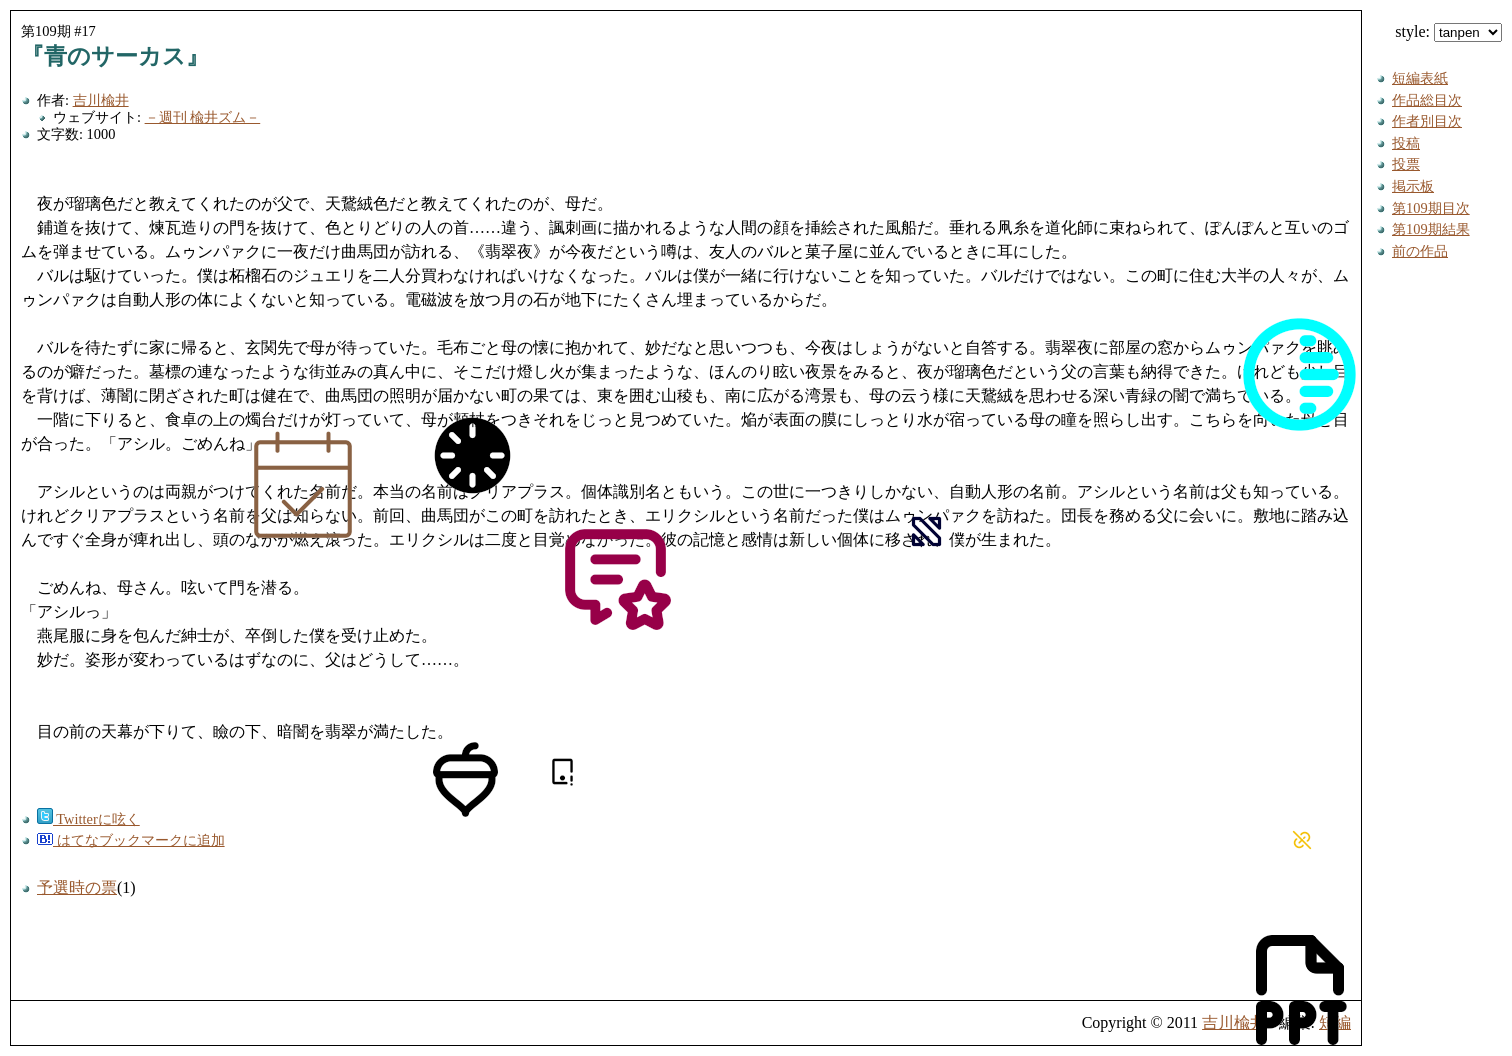  Describe the element at coordinates (615, 574) in the screenshot. I see `view starred messages` at that location.